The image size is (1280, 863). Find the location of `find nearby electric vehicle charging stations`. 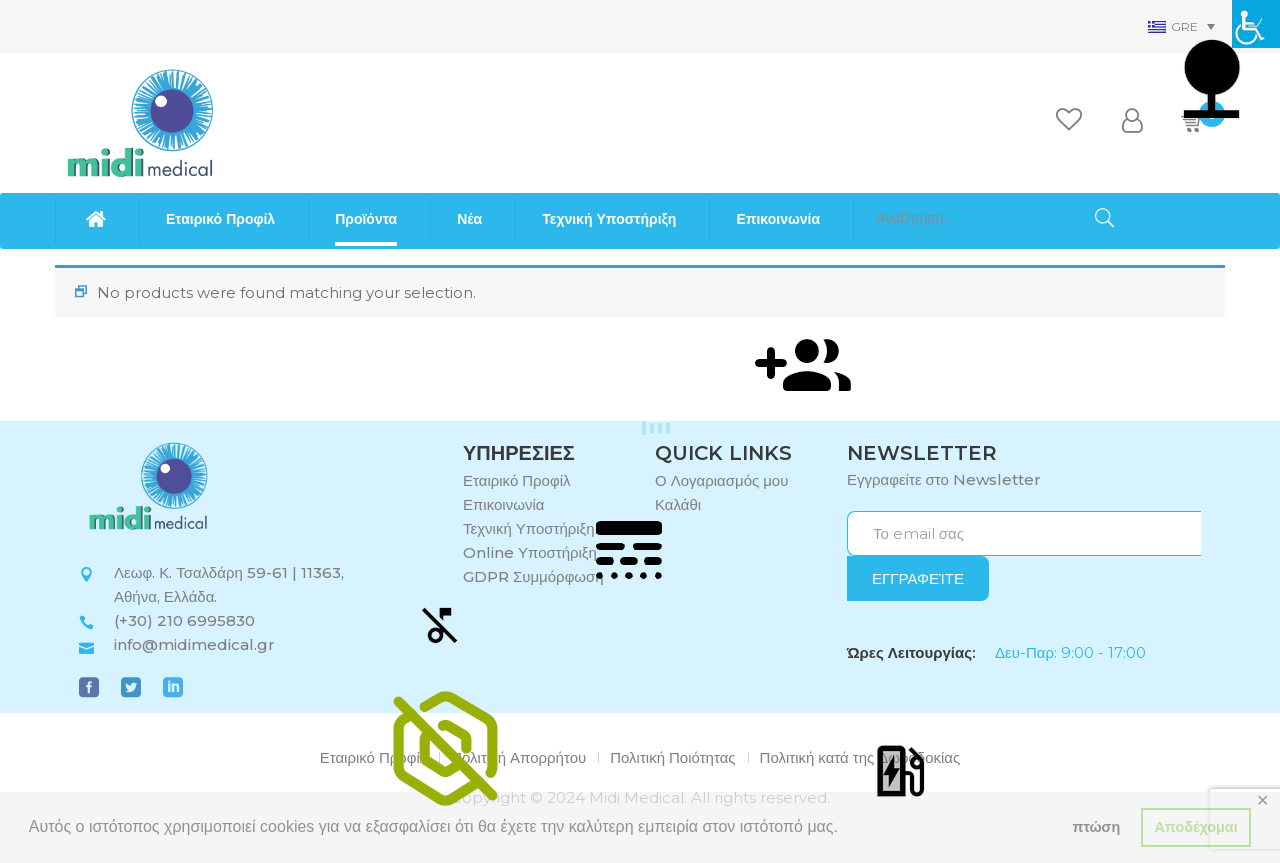

find nearby electric vehicle charging stations is located at coordinates (900, 771).